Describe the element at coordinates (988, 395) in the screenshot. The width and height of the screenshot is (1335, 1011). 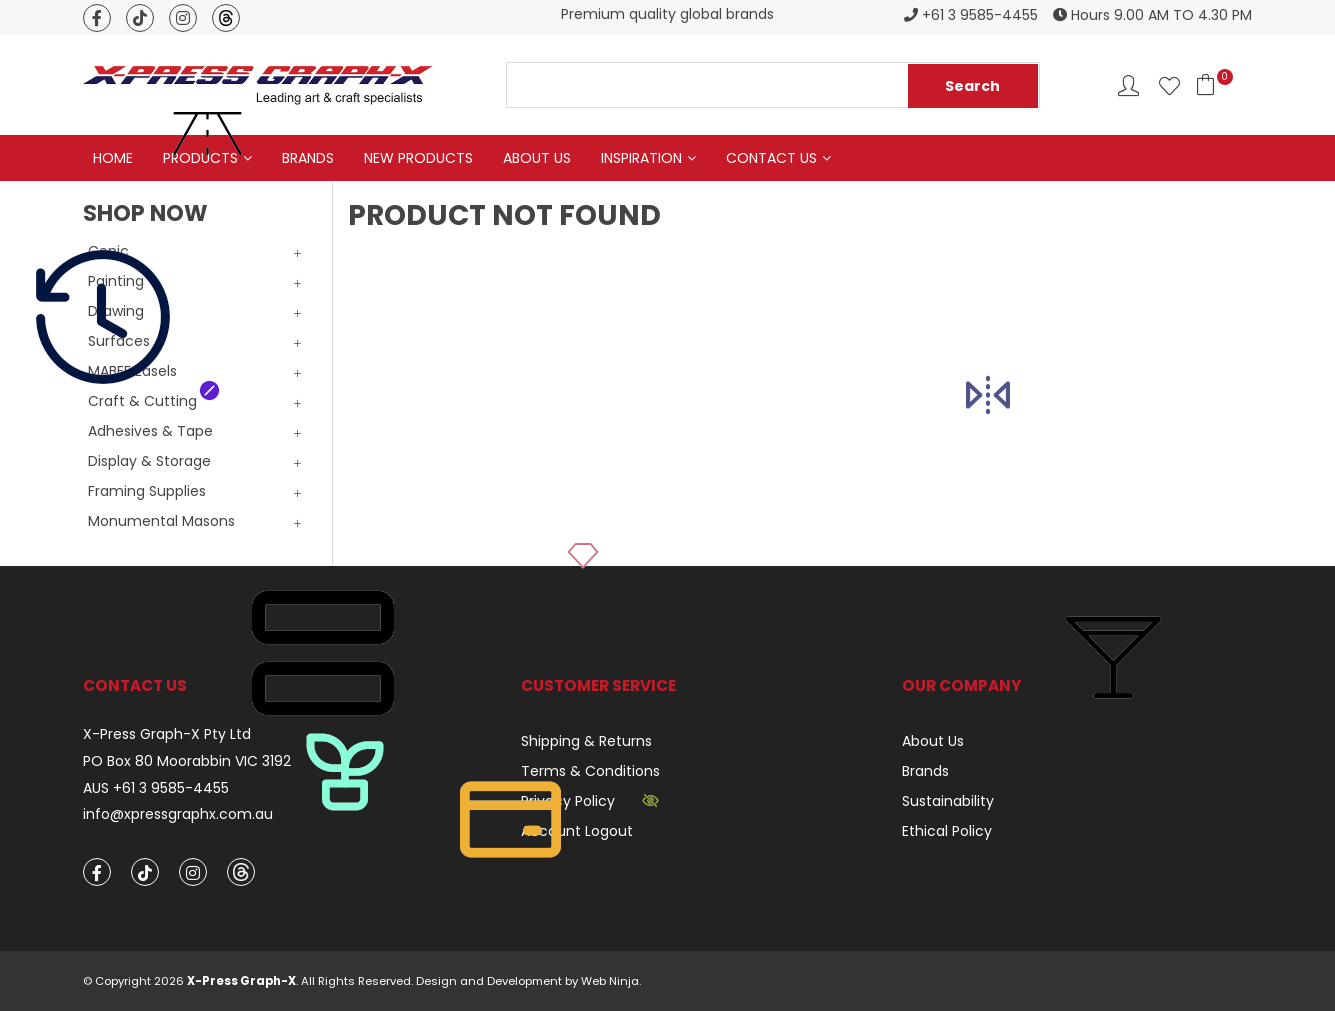
I see `mirror or flip content horizontally` at that location.